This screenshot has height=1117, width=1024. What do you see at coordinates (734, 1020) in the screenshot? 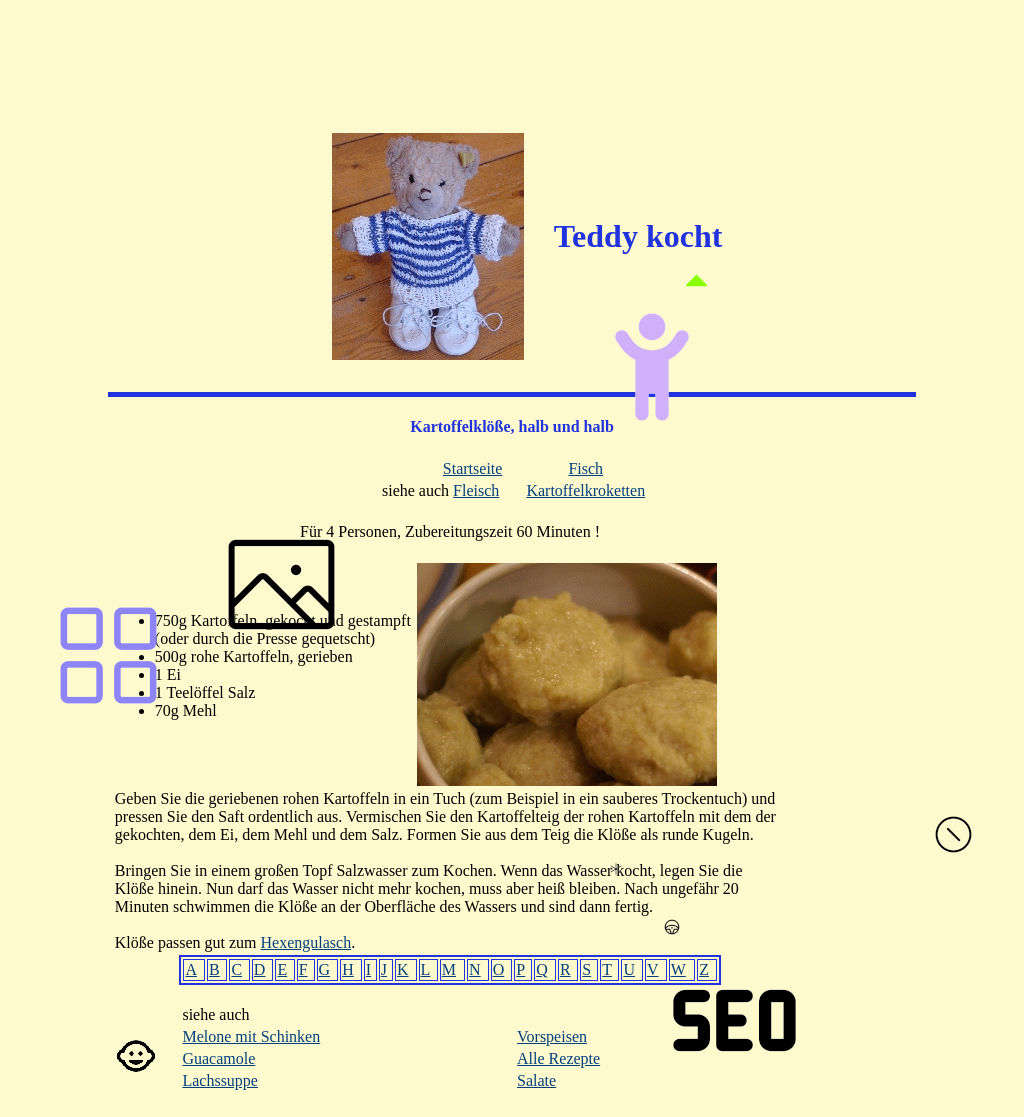
I see `access search engine optimization tools` at bounding box center [734, 1020].